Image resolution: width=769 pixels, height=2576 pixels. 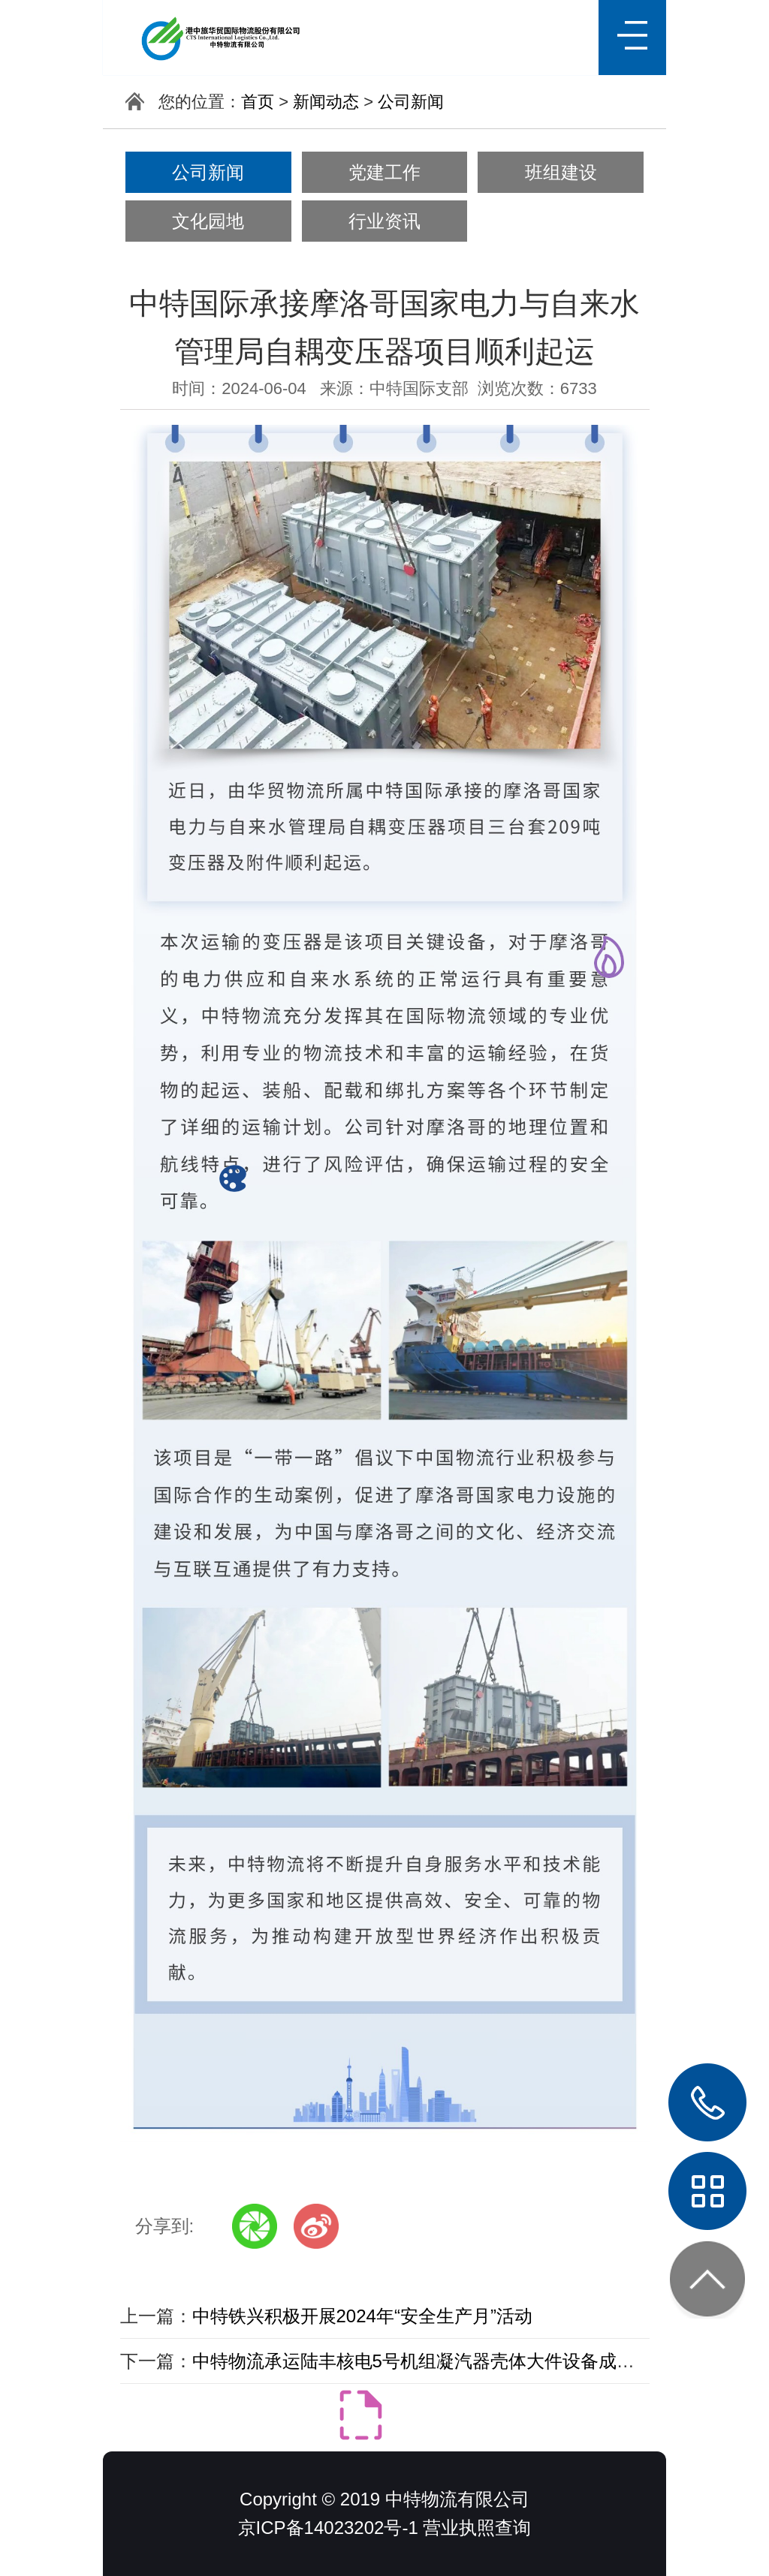 I want to click on open color picker or theme settings, so click(x=233, y=1178).